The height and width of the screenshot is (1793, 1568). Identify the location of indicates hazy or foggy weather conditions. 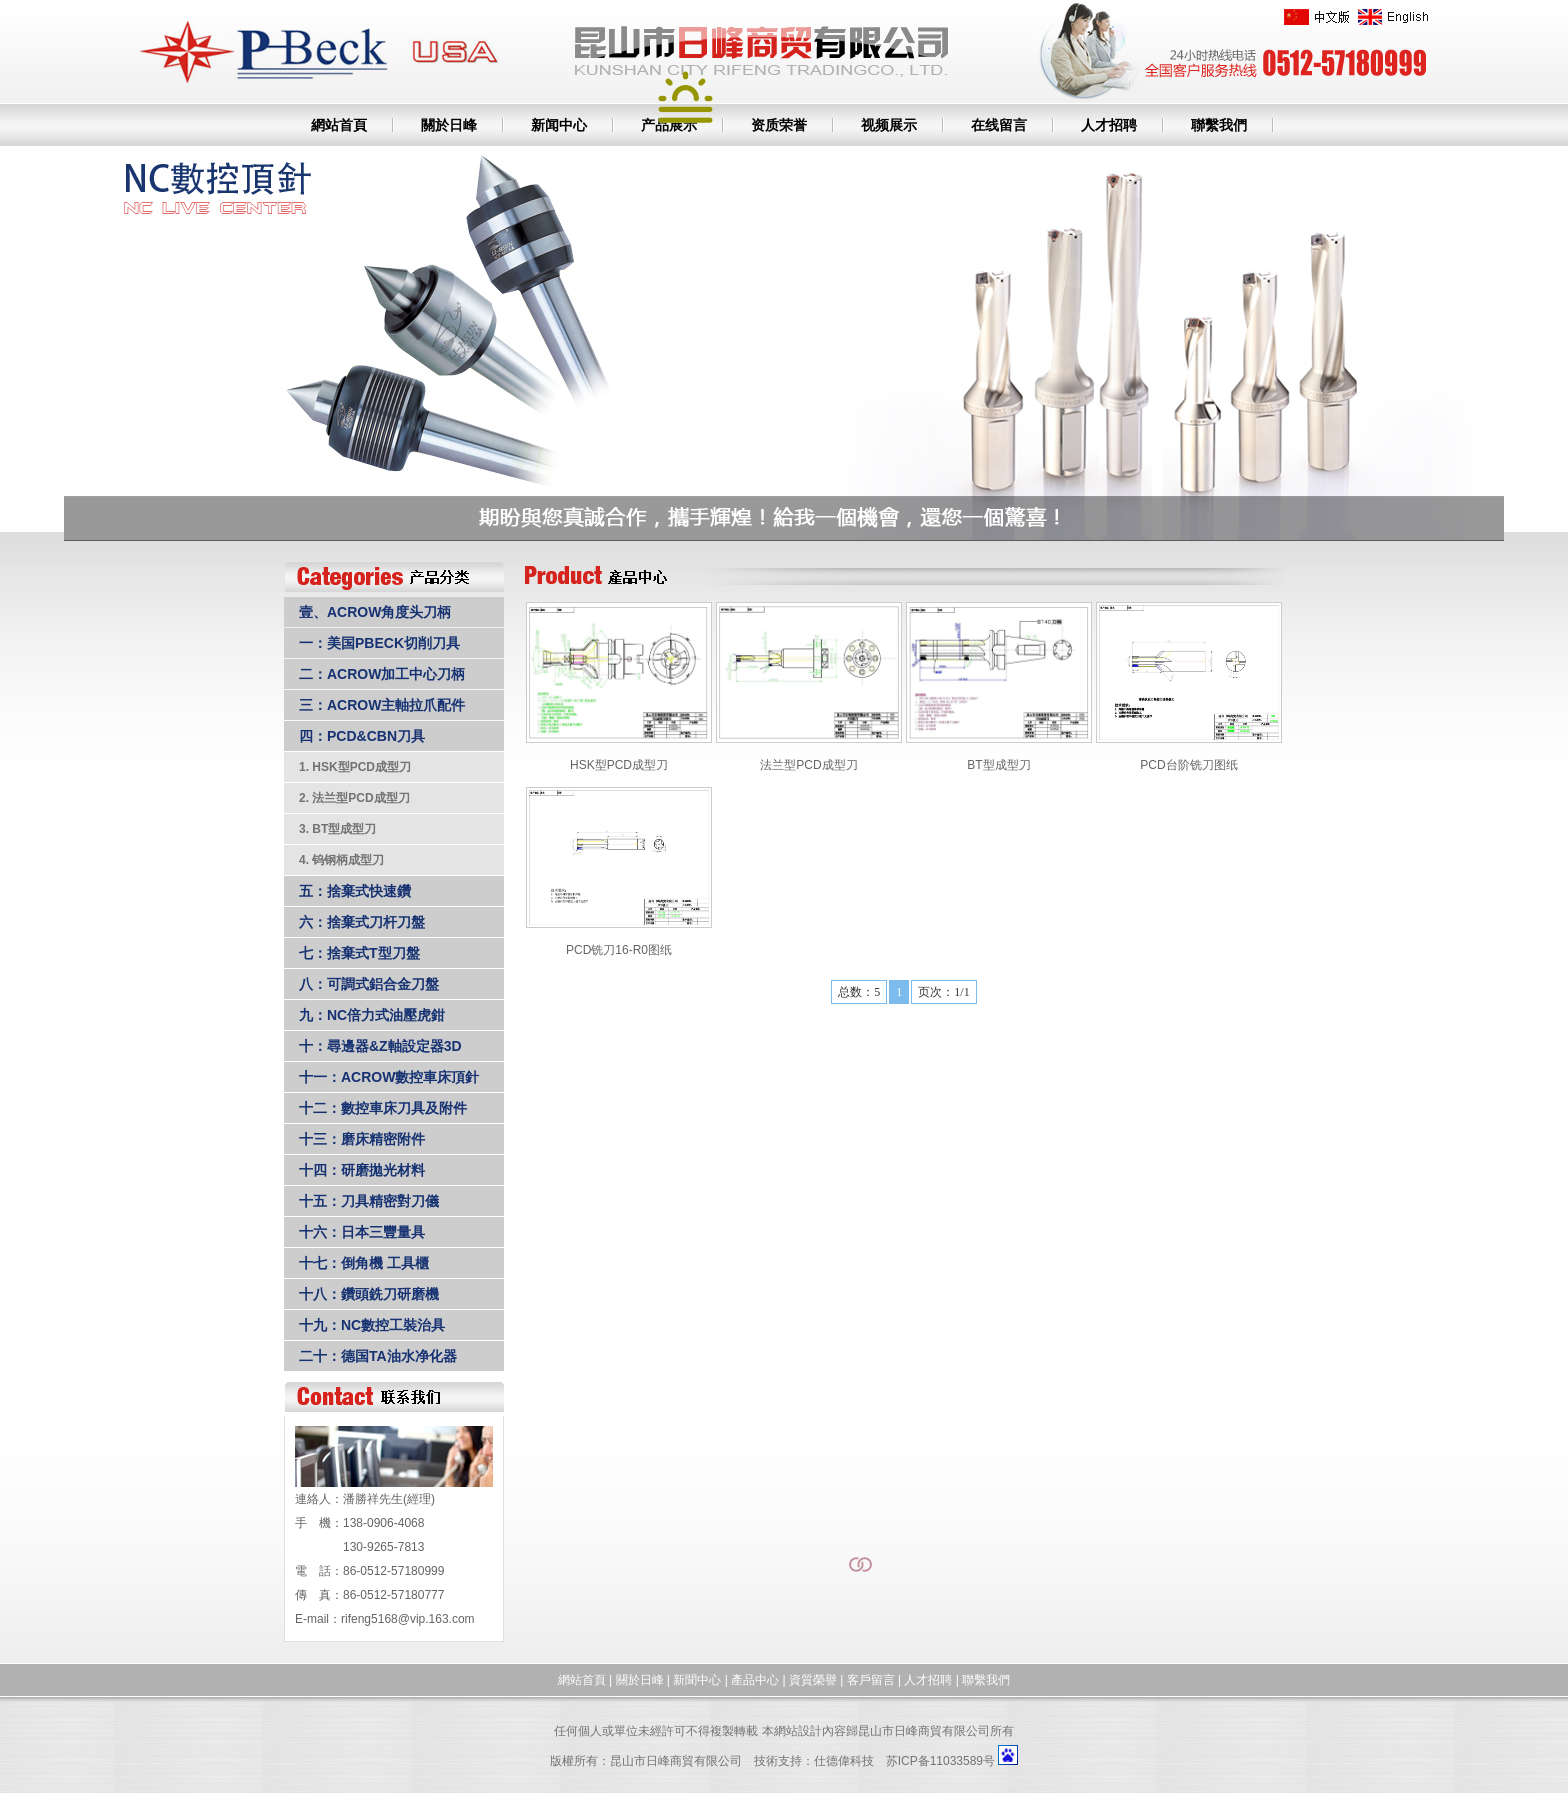
(685, 98).